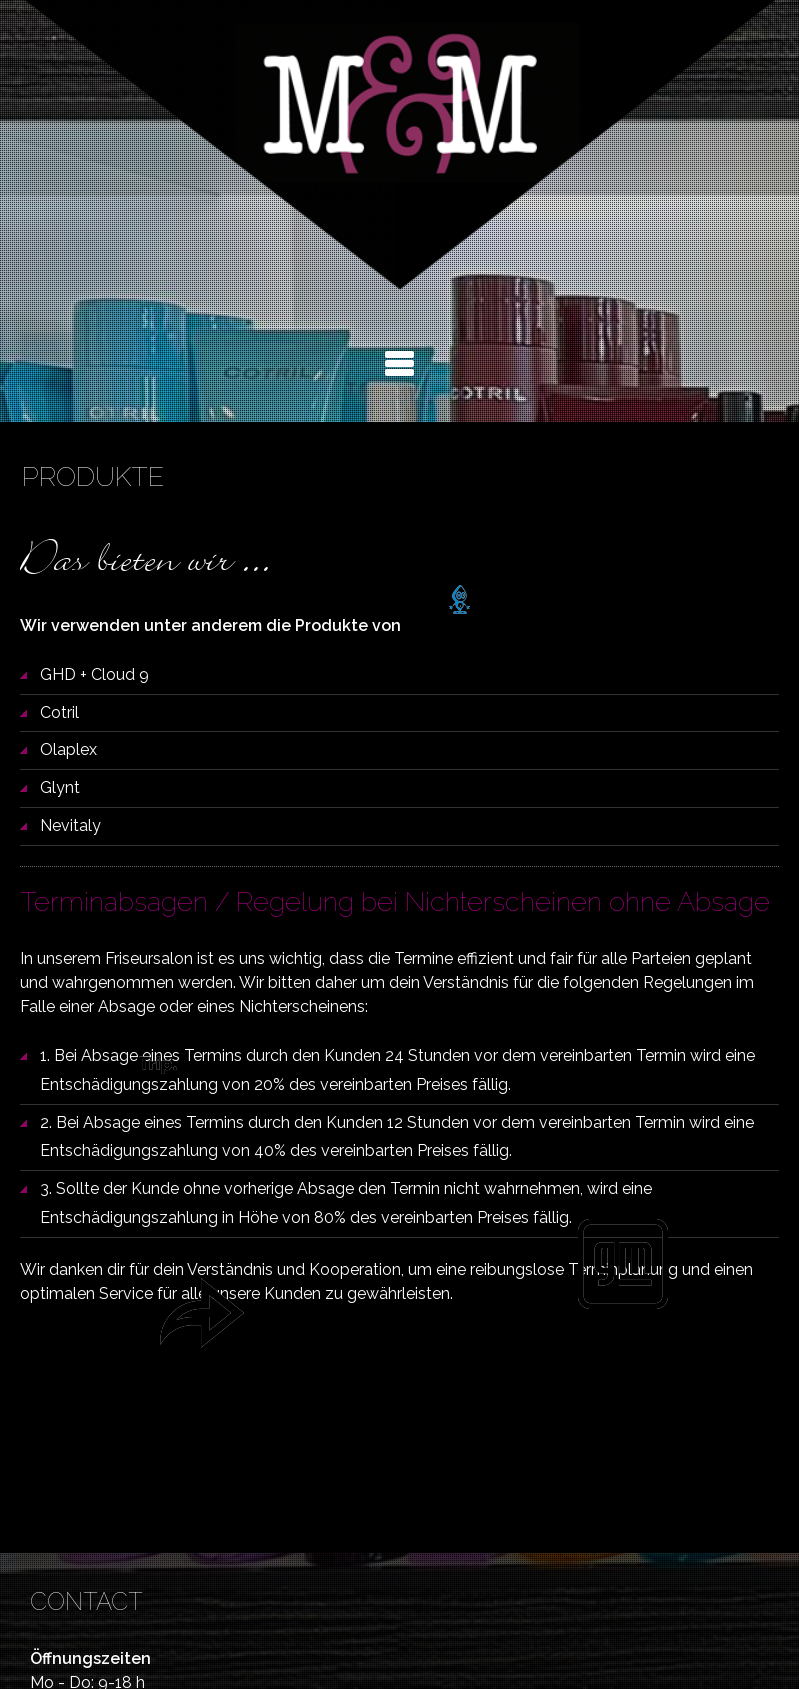 This screenshot has height=1689, width=799. Describe the element at coordinates (459, 599) in the screenshot. I see `visit the CodeProject website` at that location.